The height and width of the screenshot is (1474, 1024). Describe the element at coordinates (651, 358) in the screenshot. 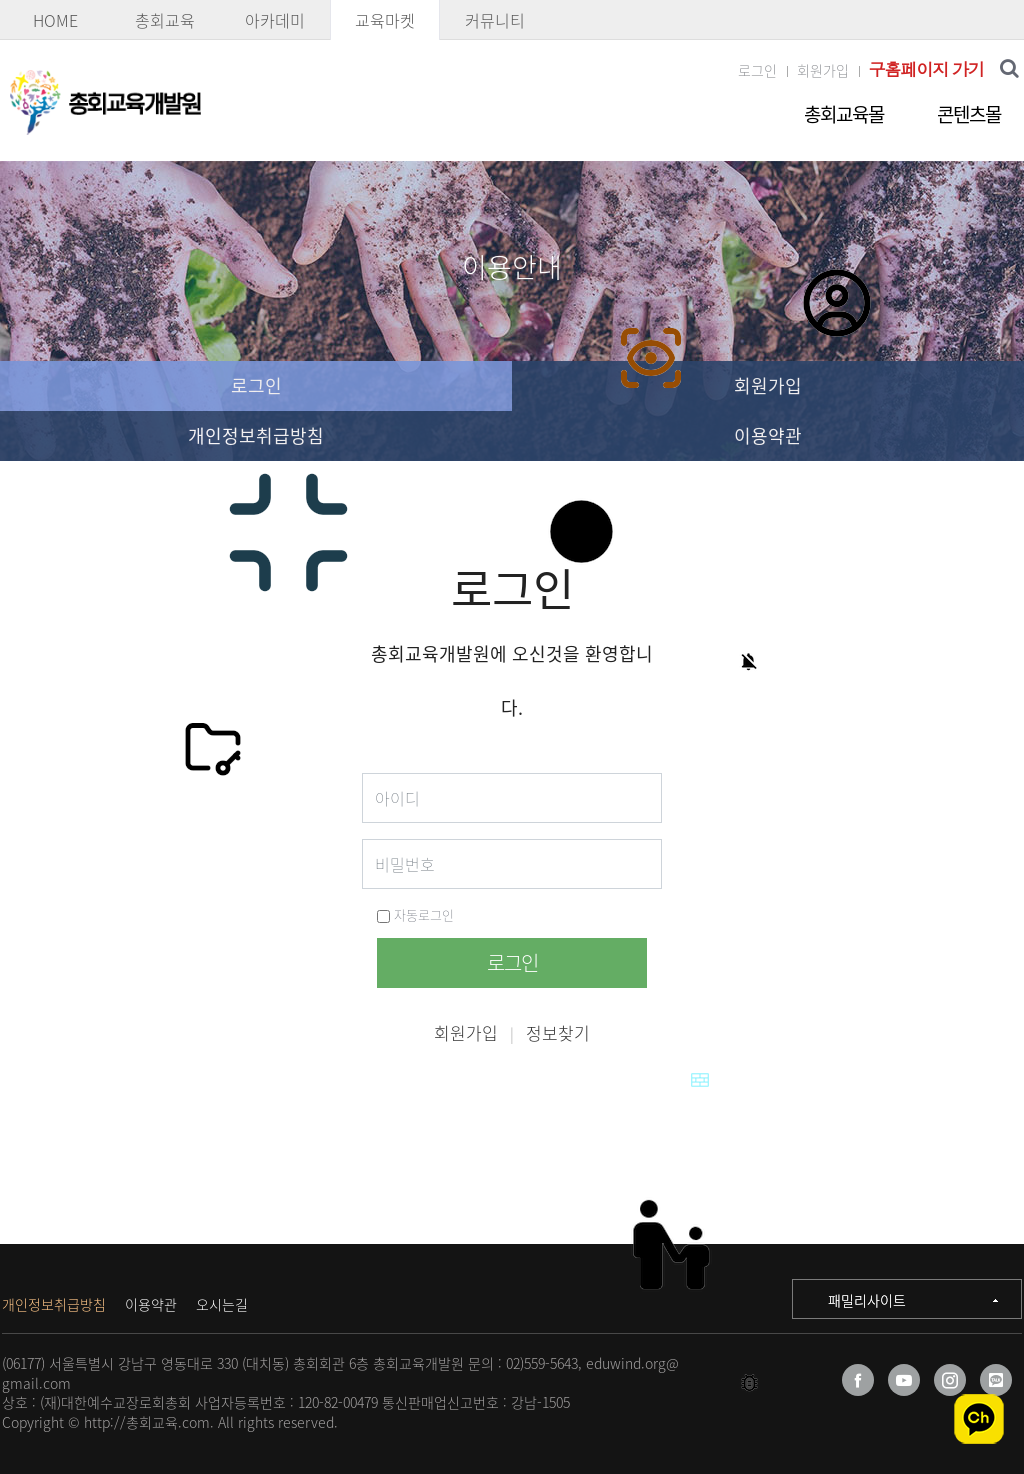

I see `scan with eye tracking or face recognition` at that location.